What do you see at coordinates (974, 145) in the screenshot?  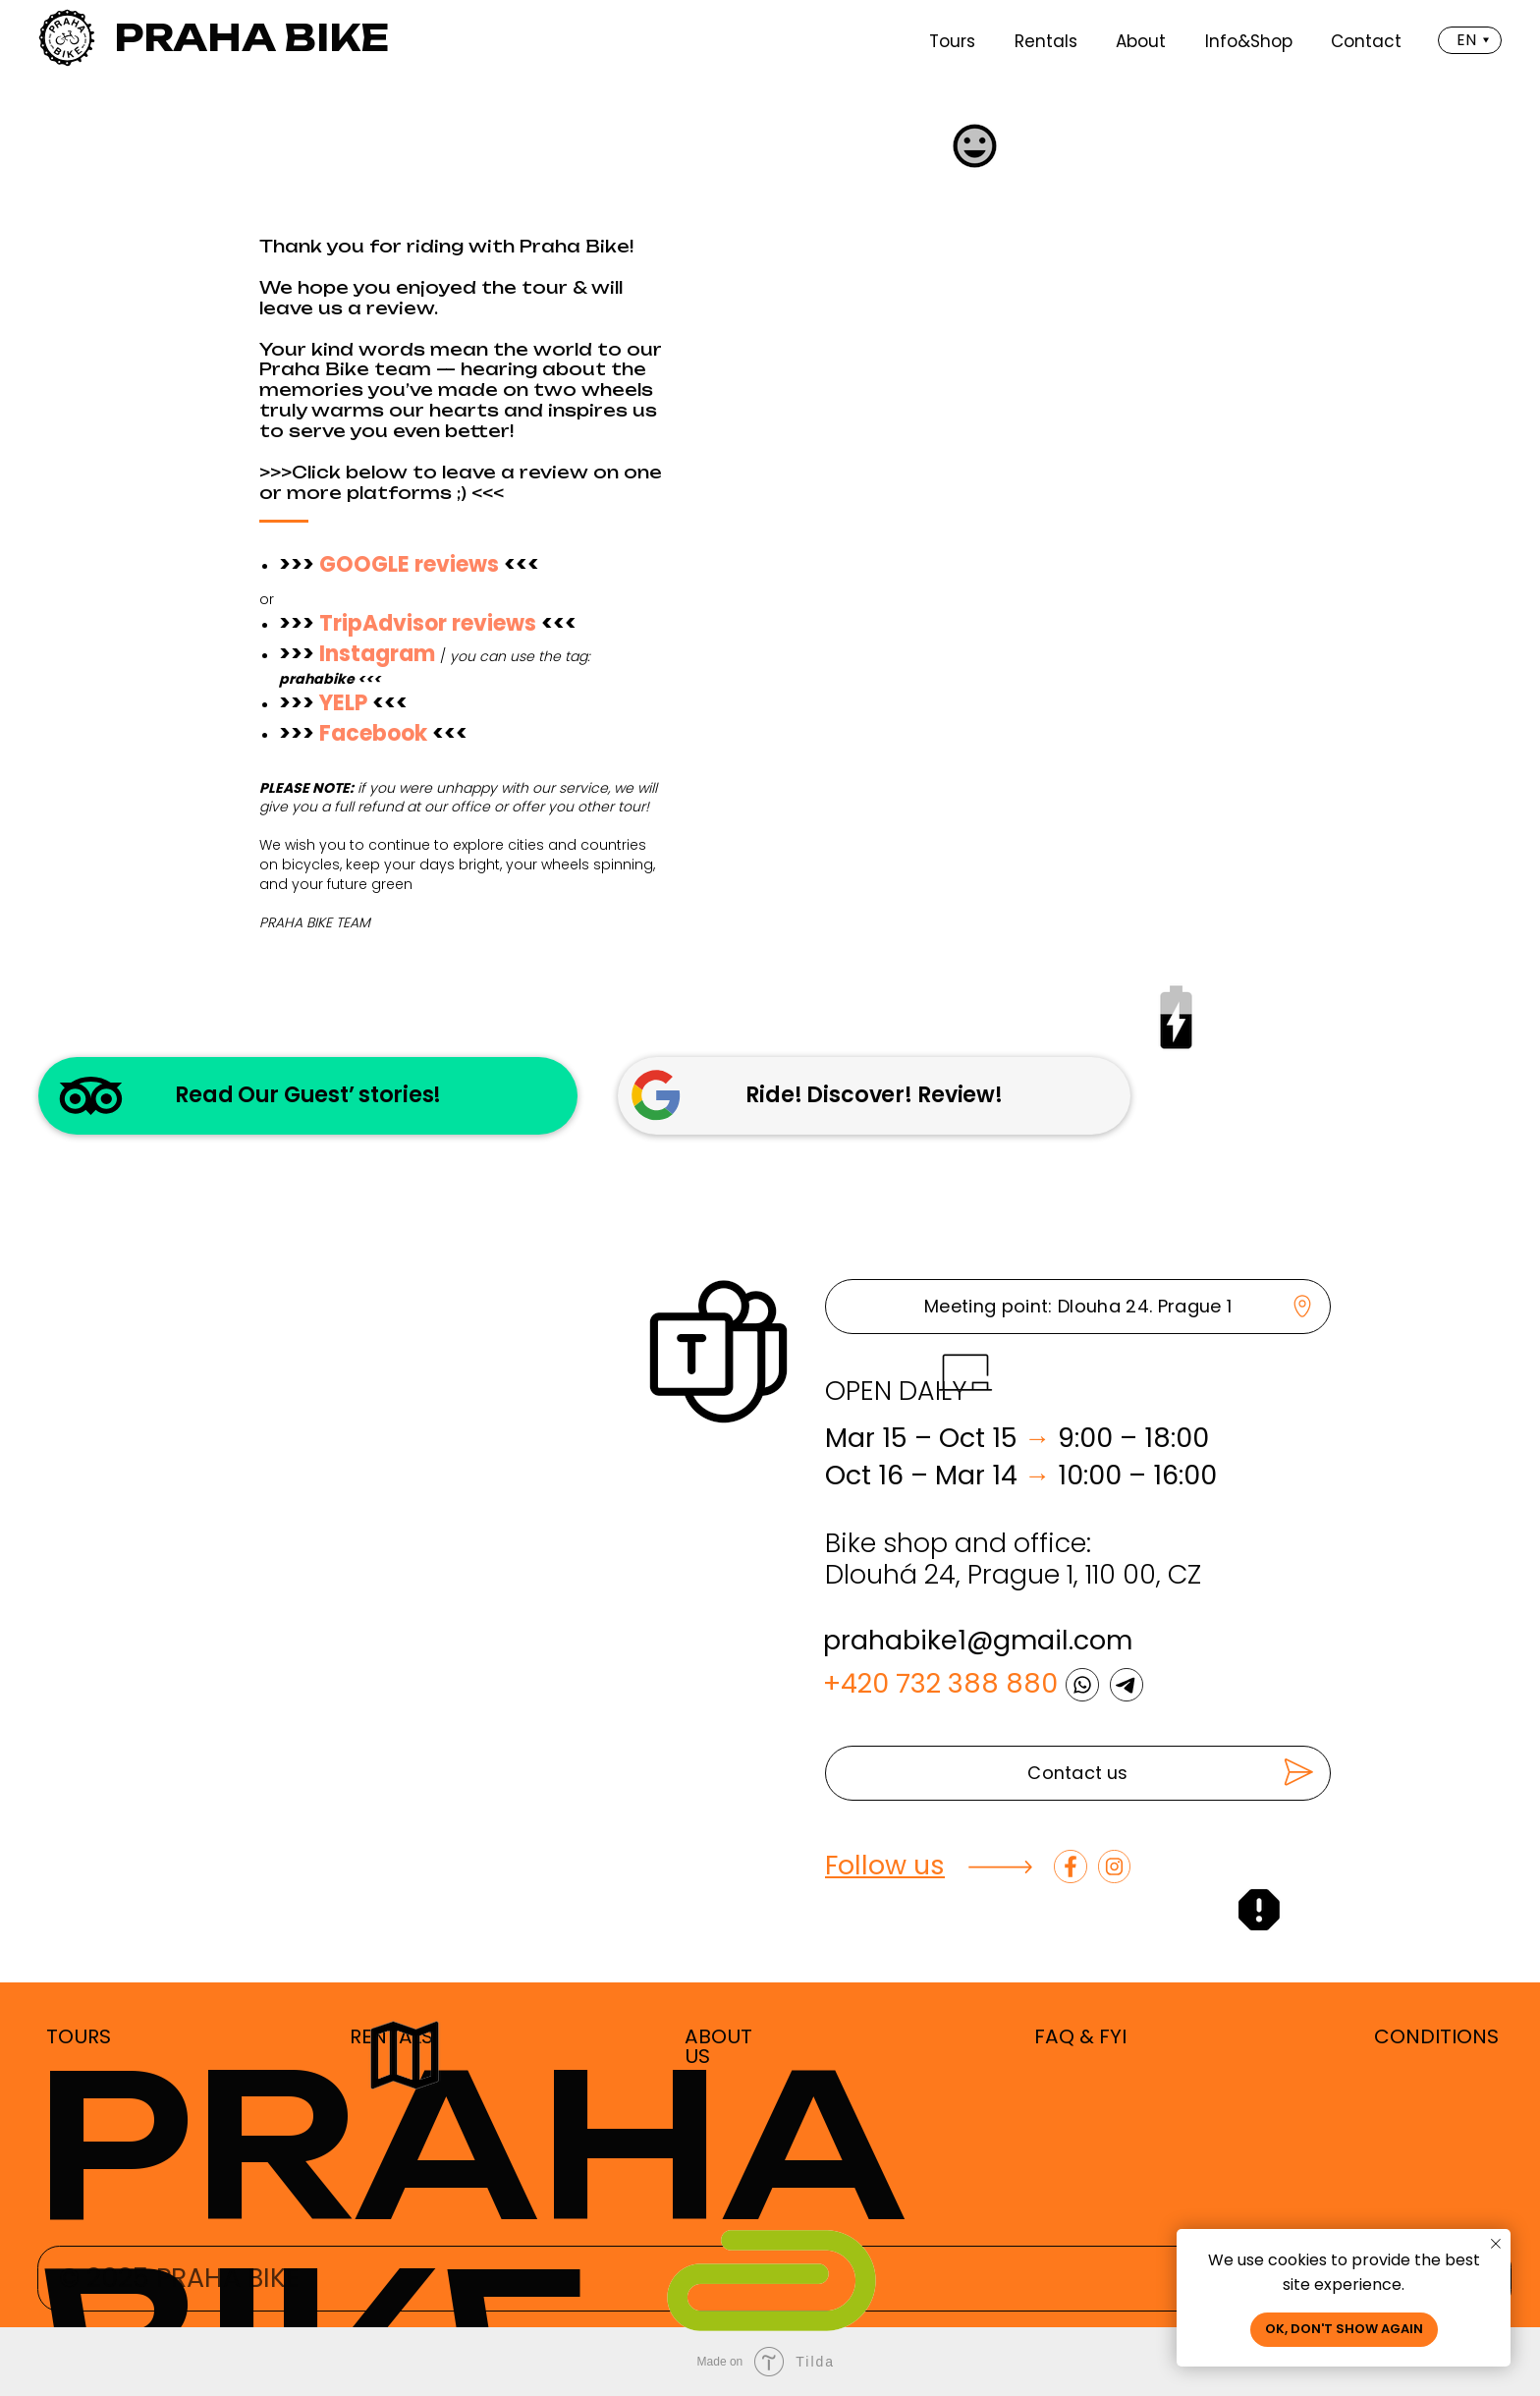 I see `select your current mood or emotional state` at bounding box center [974, 145].